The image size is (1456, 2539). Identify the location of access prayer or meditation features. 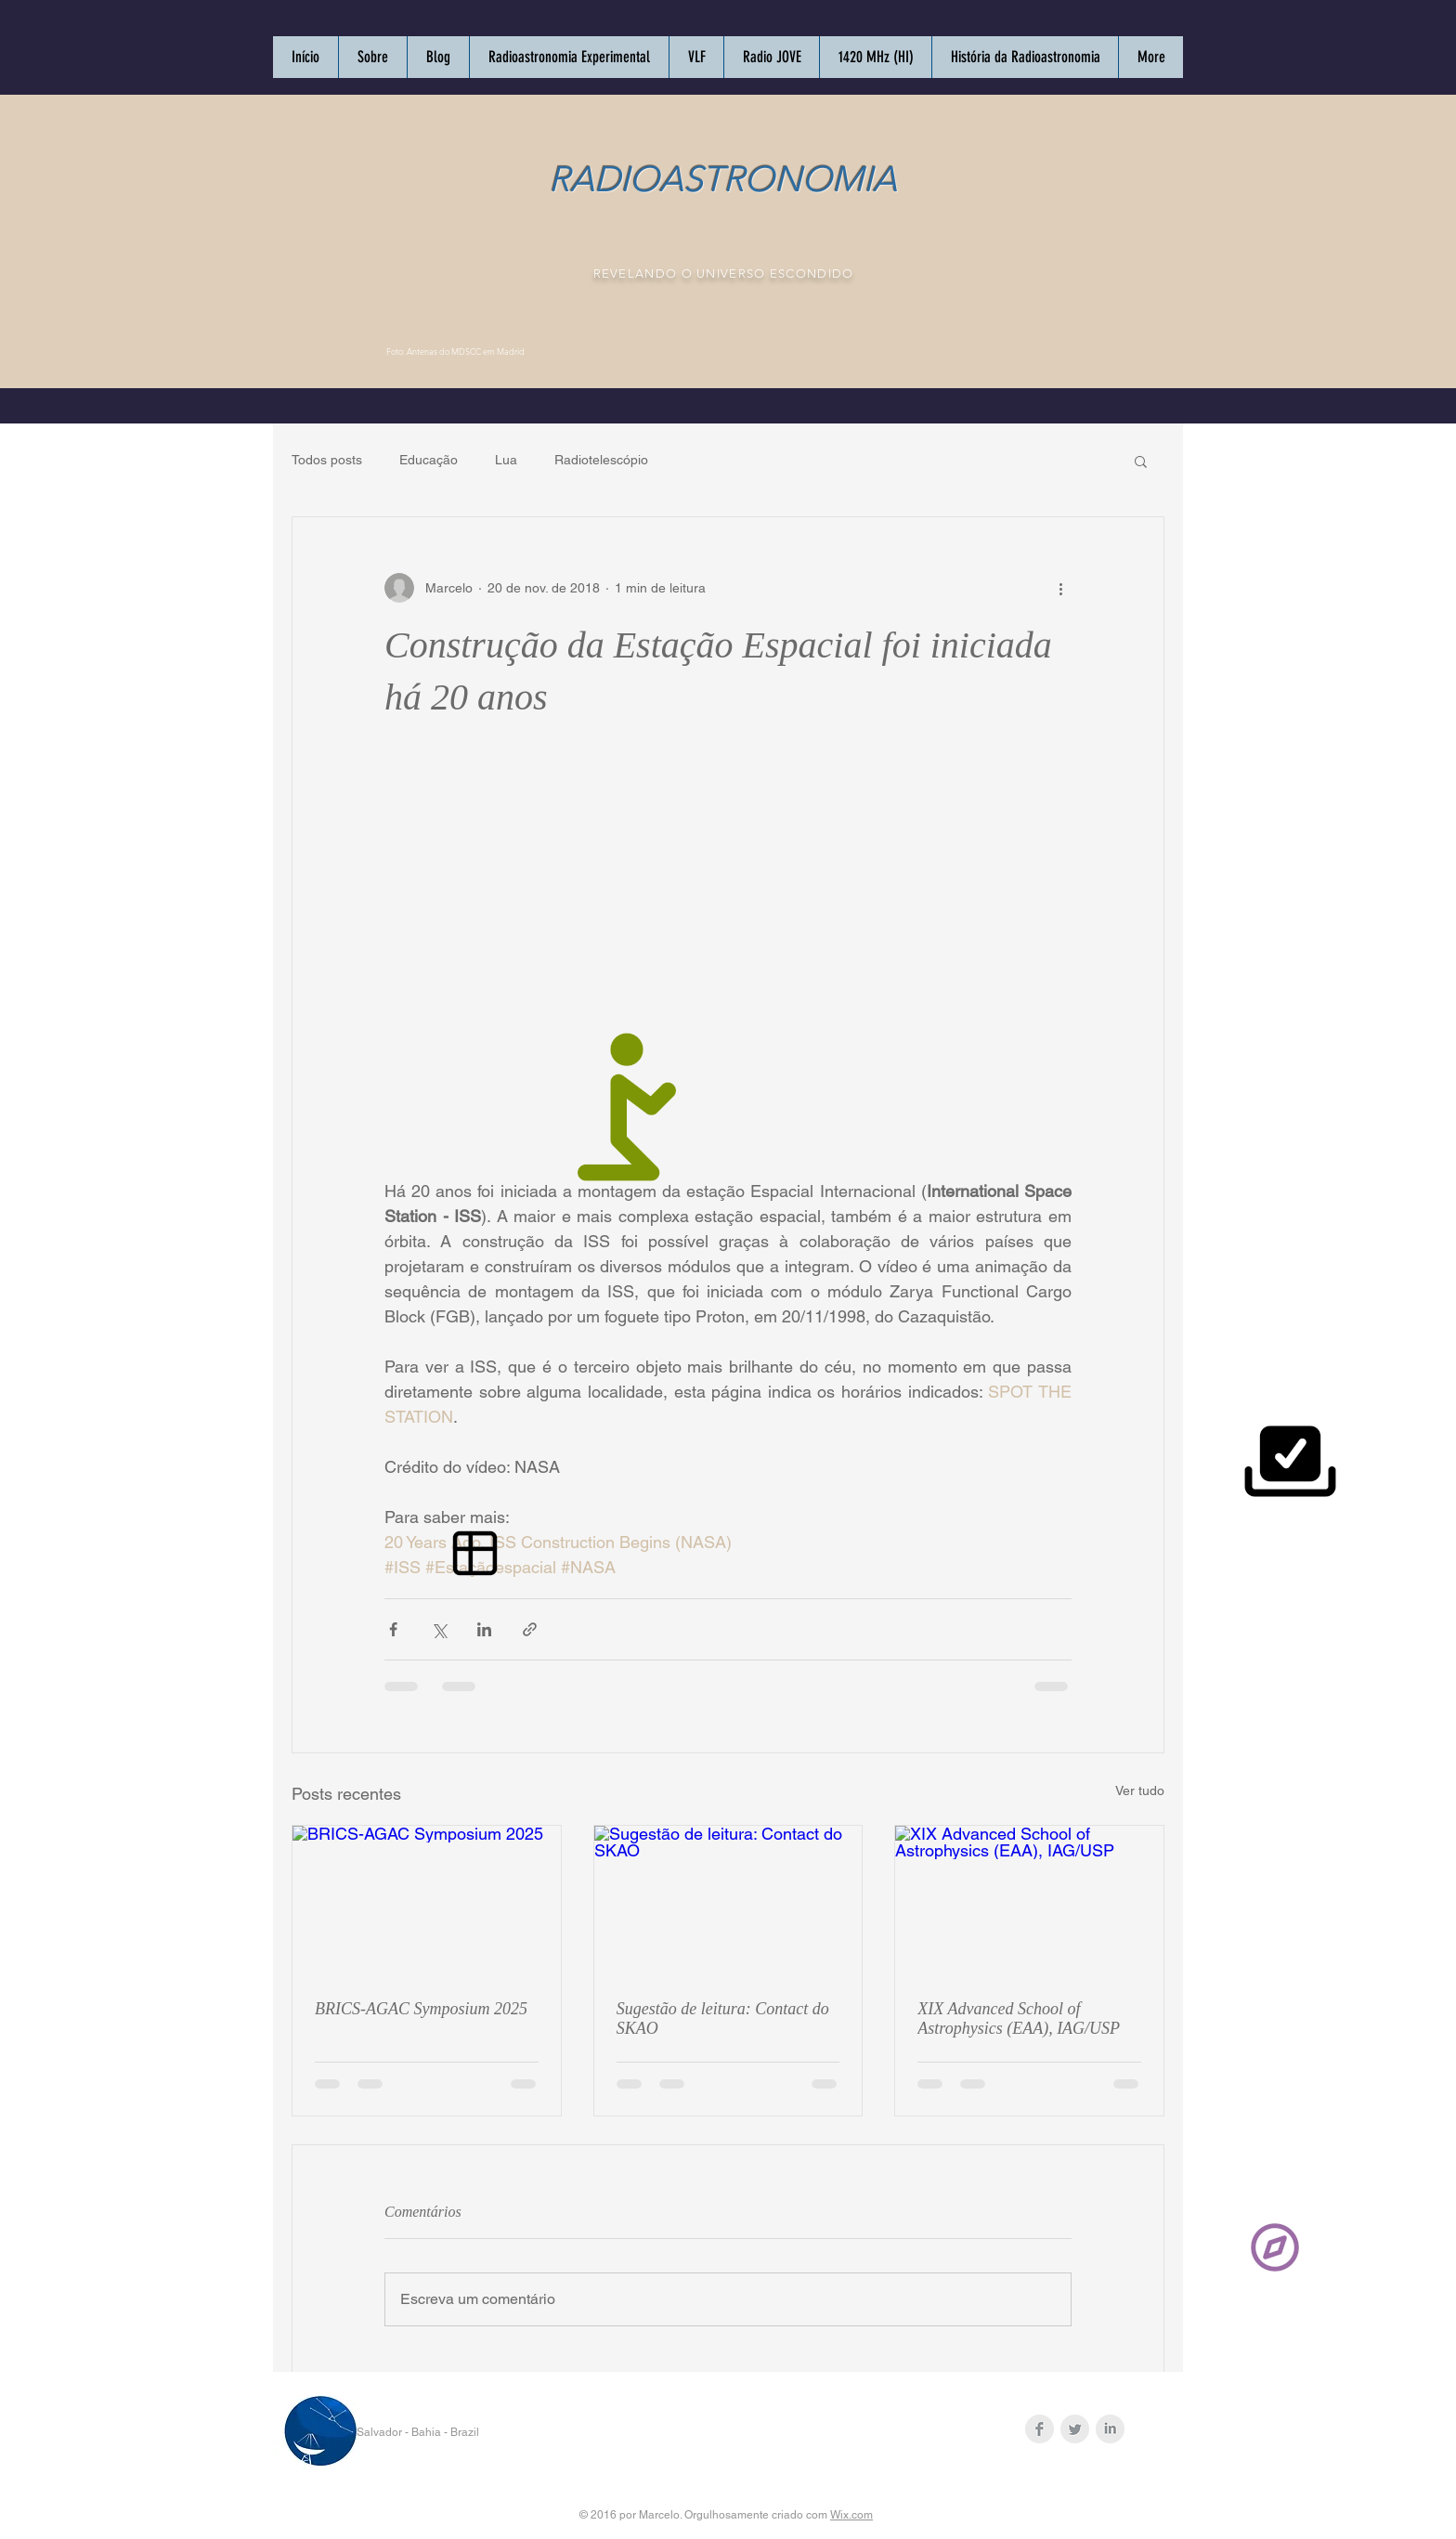
(627, 1107).